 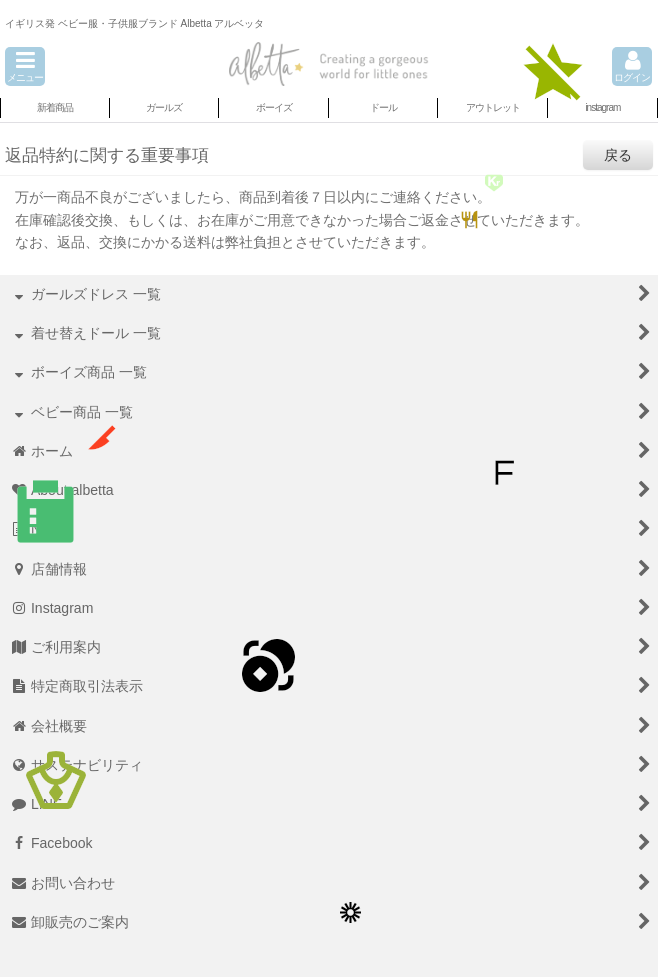 I want to click on open loom video messaging app, so click(x=350, y=912).